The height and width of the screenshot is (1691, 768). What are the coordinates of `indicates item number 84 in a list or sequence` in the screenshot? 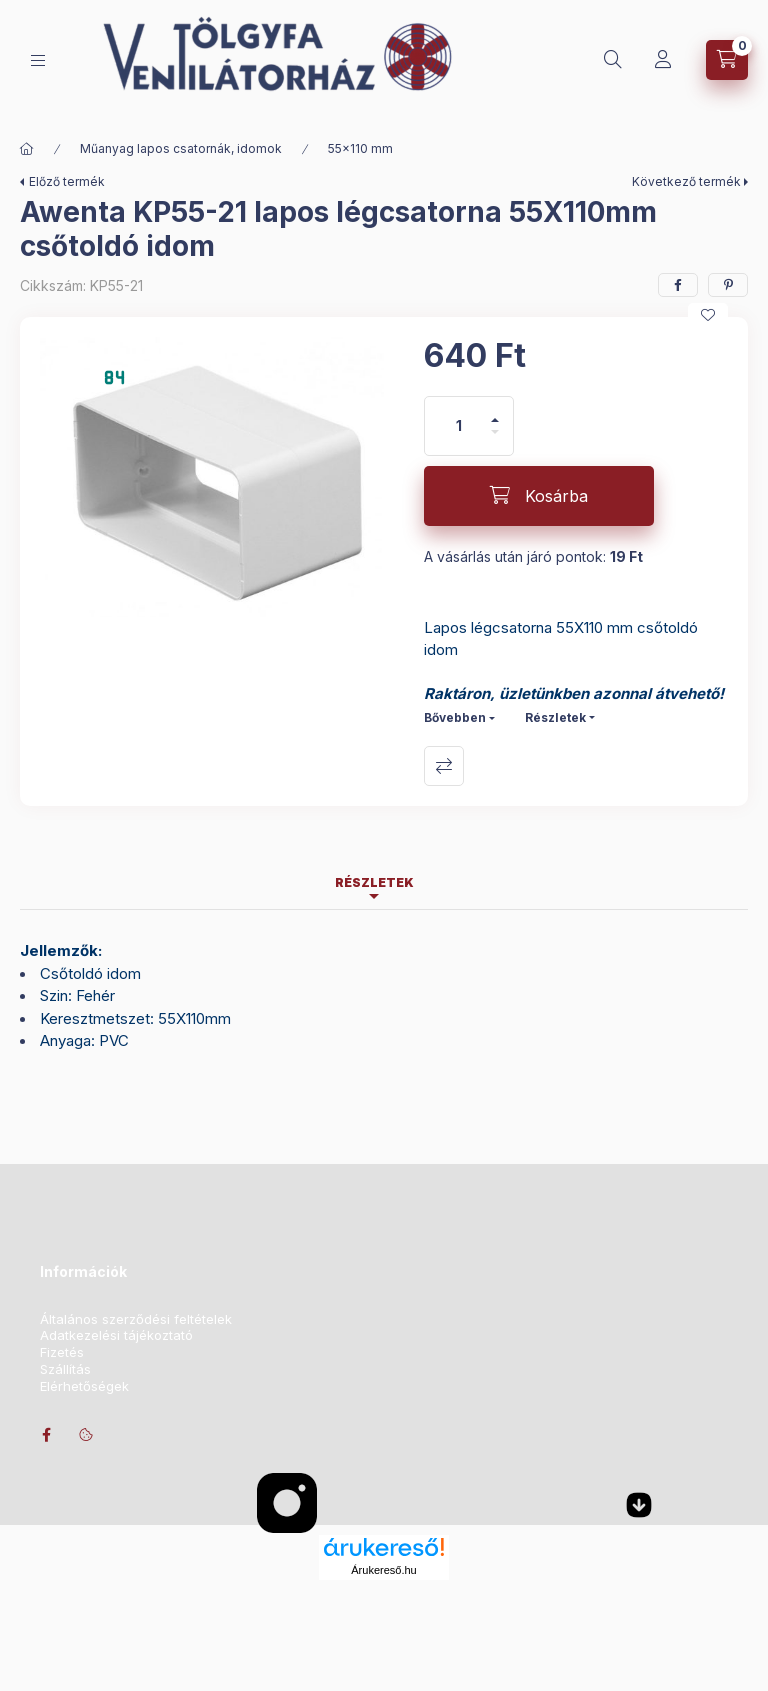 It's located at (114, 377).